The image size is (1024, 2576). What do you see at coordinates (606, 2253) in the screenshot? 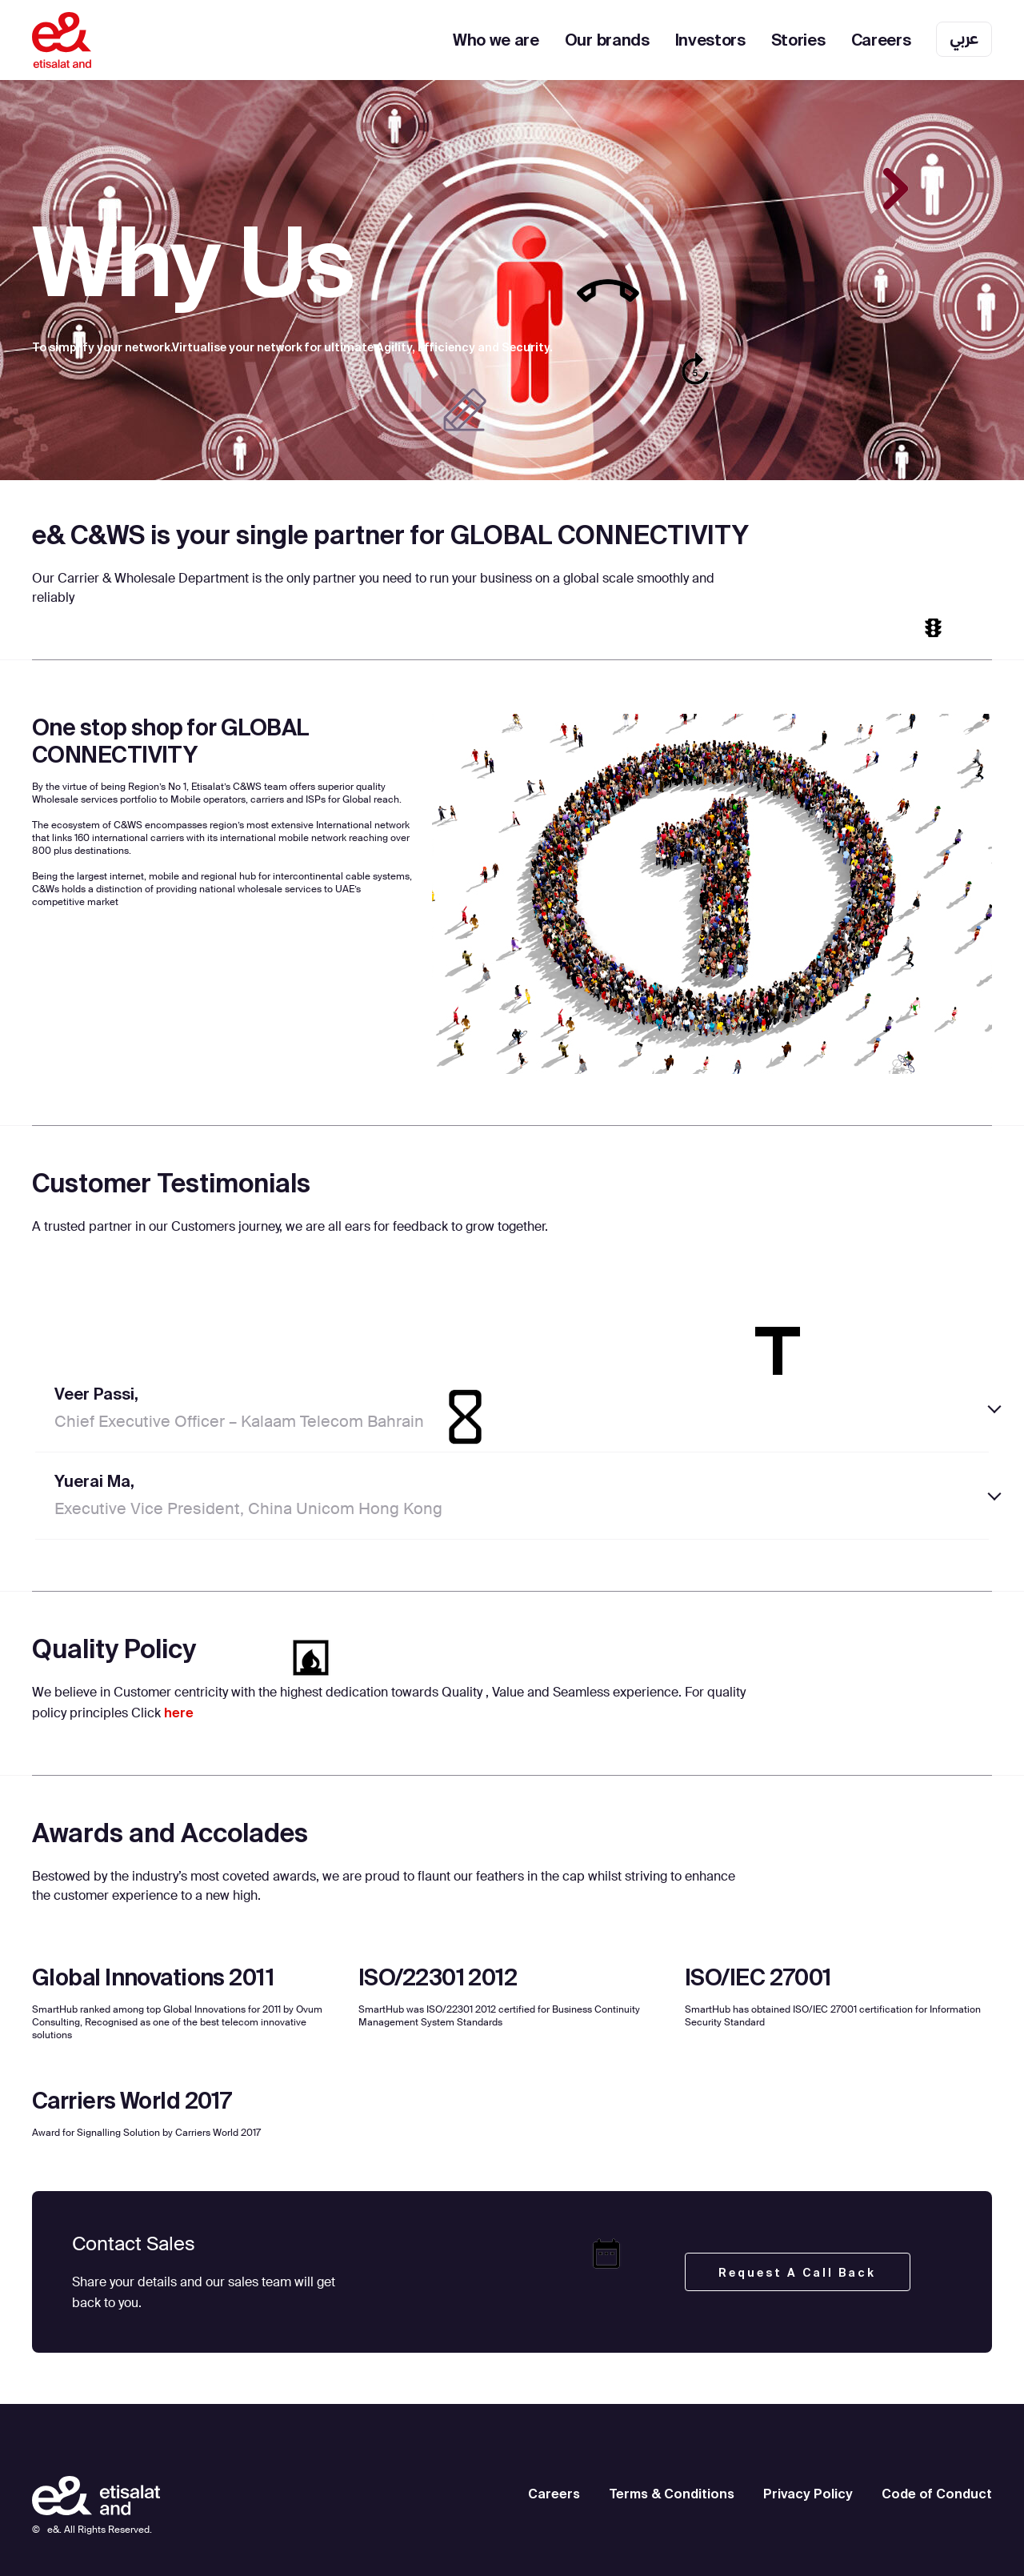
I see `select a date range` at bounding box center [606, 2253].